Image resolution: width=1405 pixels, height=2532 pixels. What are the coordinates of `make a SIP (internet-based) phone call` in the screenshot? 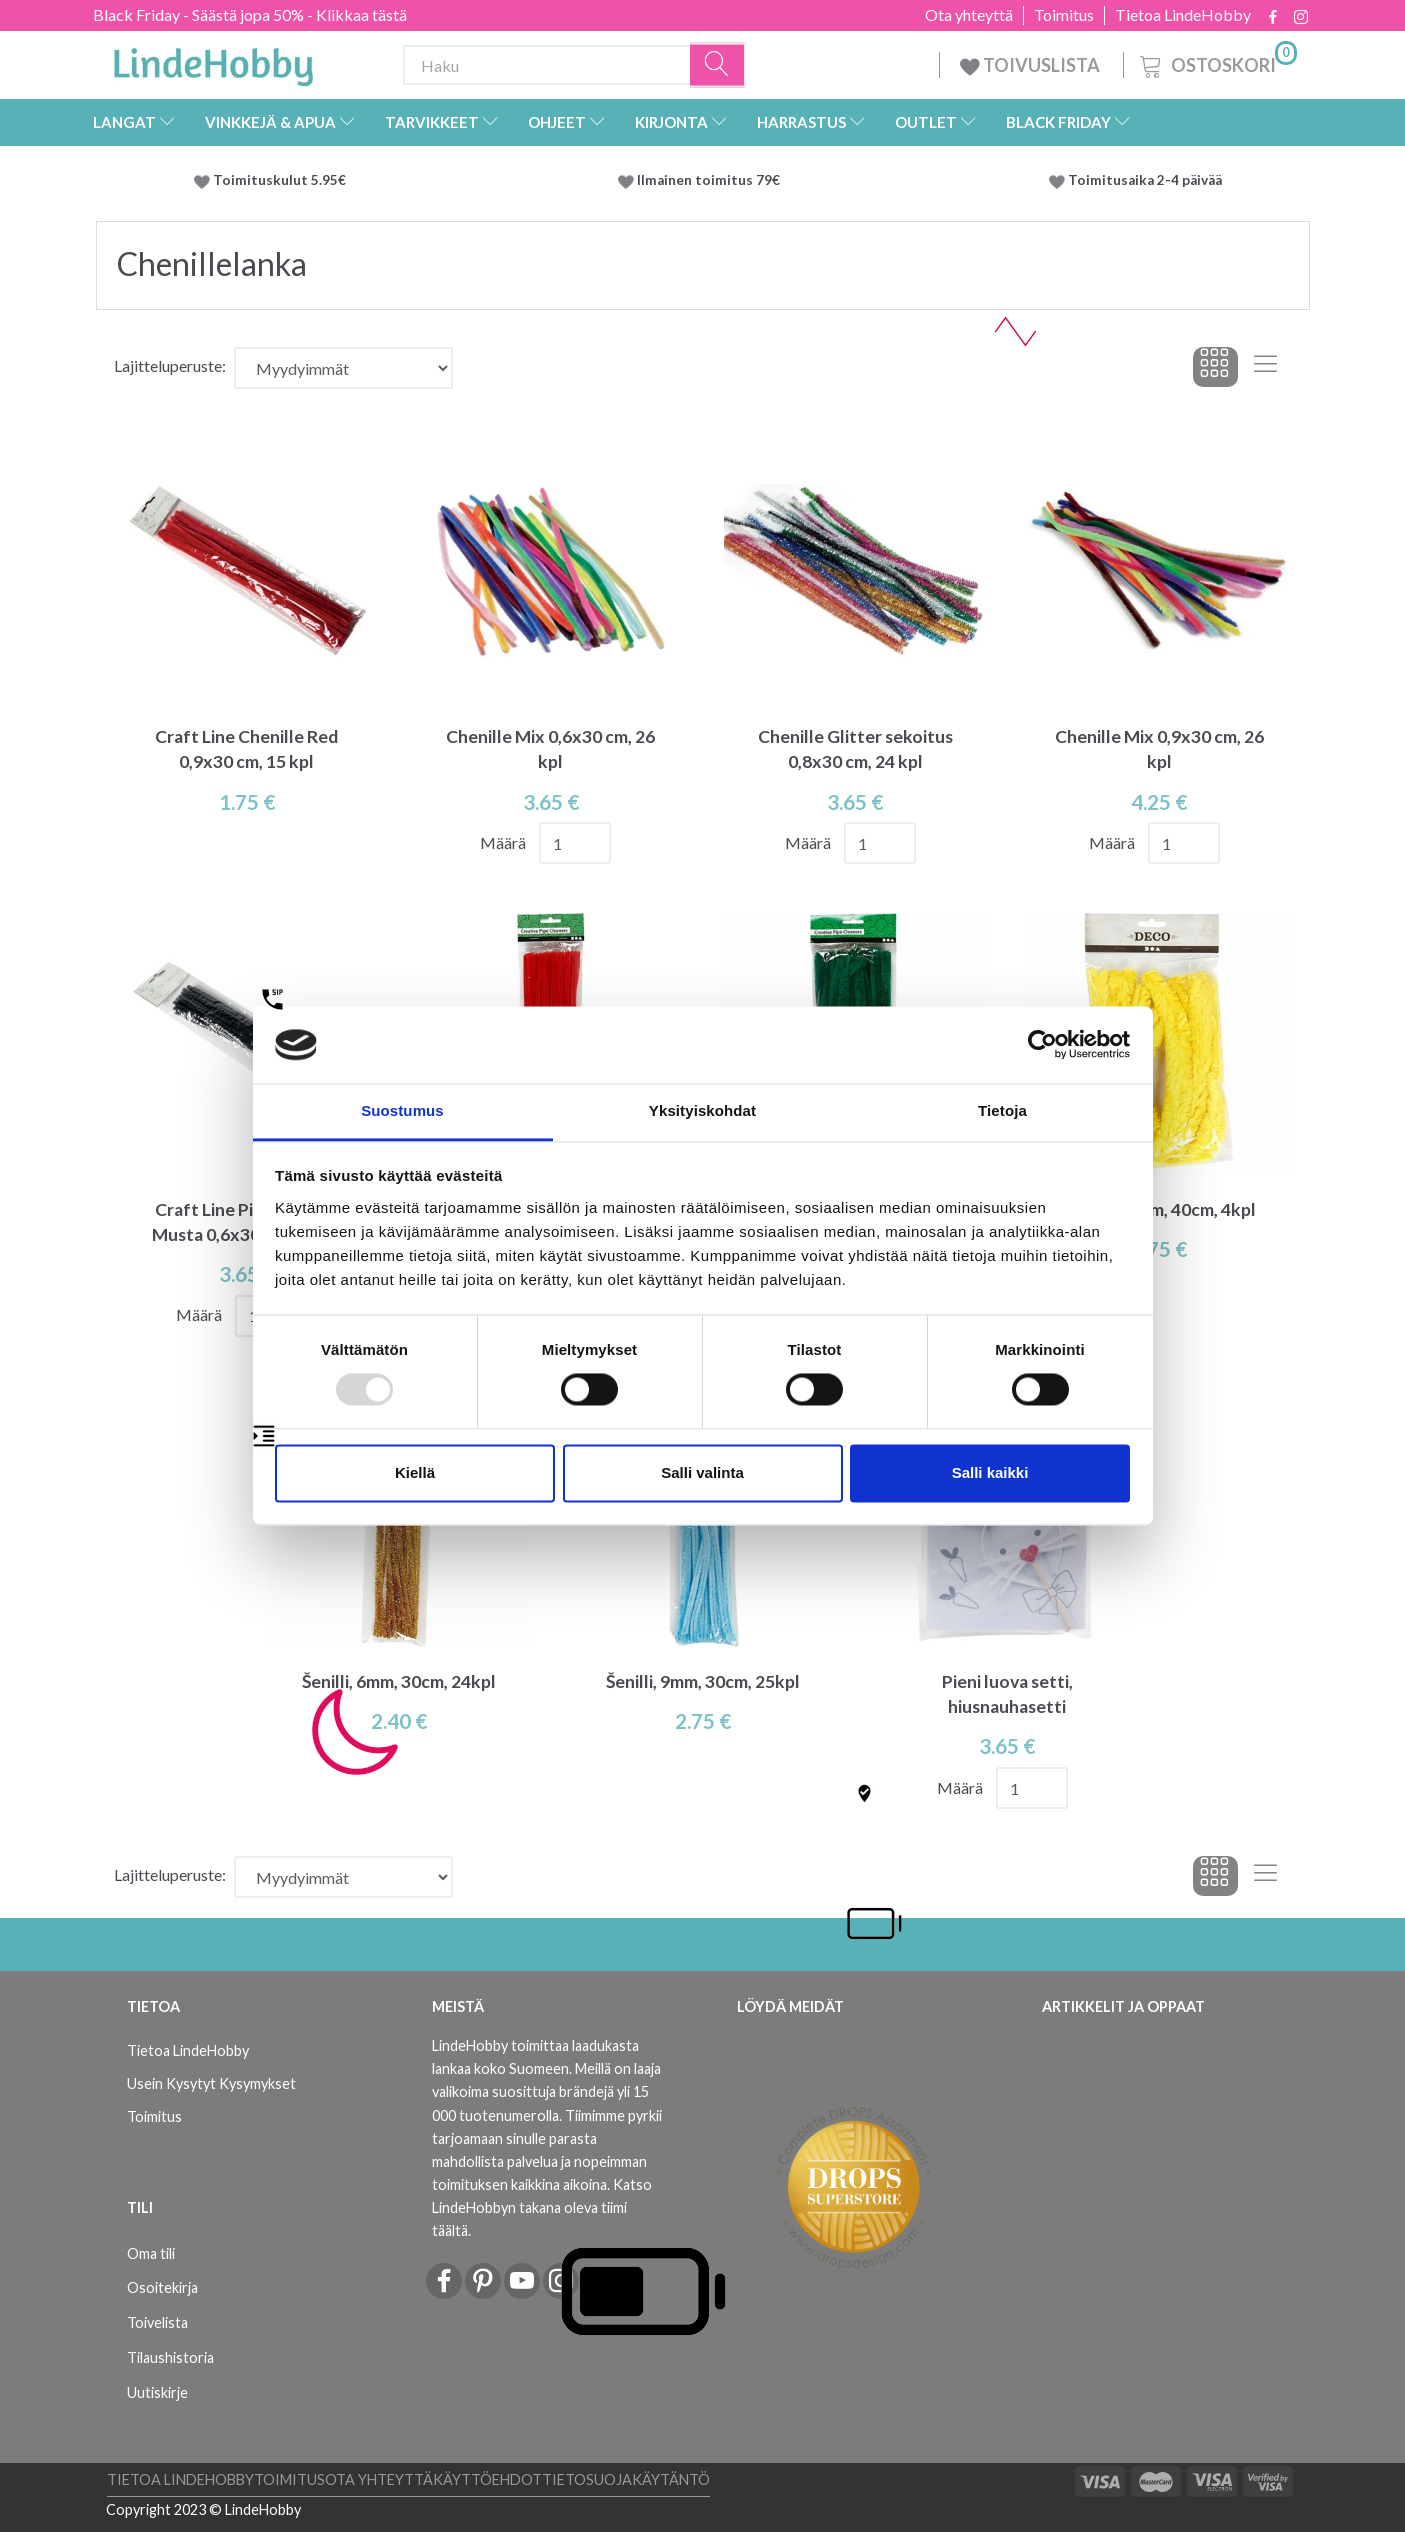 It's located at (272, 999).